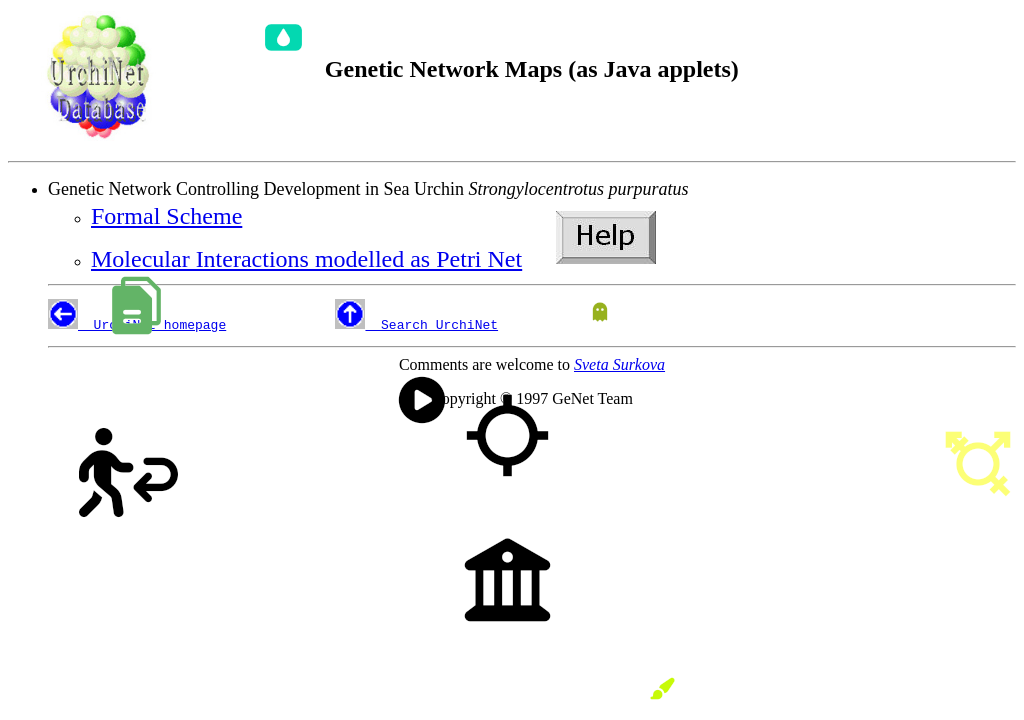 The image size is (1024, 720). Describe the element at coordinates (283, 38) in the screenshot. I see `lumon industries logo from the TV series severance` at that location.